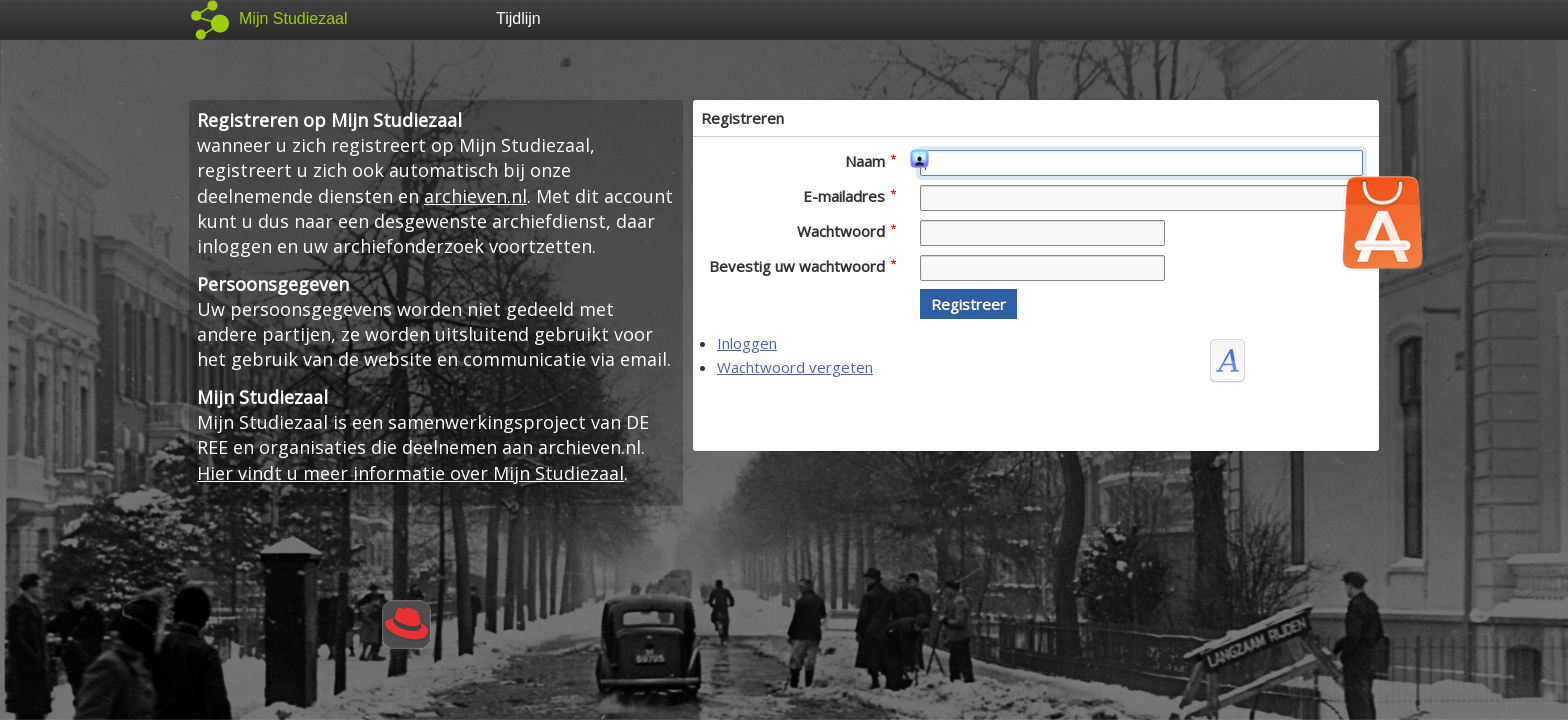 The height and width of the screenshot is (720, 1568). What do you see at coordinates (406, 624) in the screenshot?
I see `open Red Hat Enterprise Linux application` at bounding box center [406, 624].